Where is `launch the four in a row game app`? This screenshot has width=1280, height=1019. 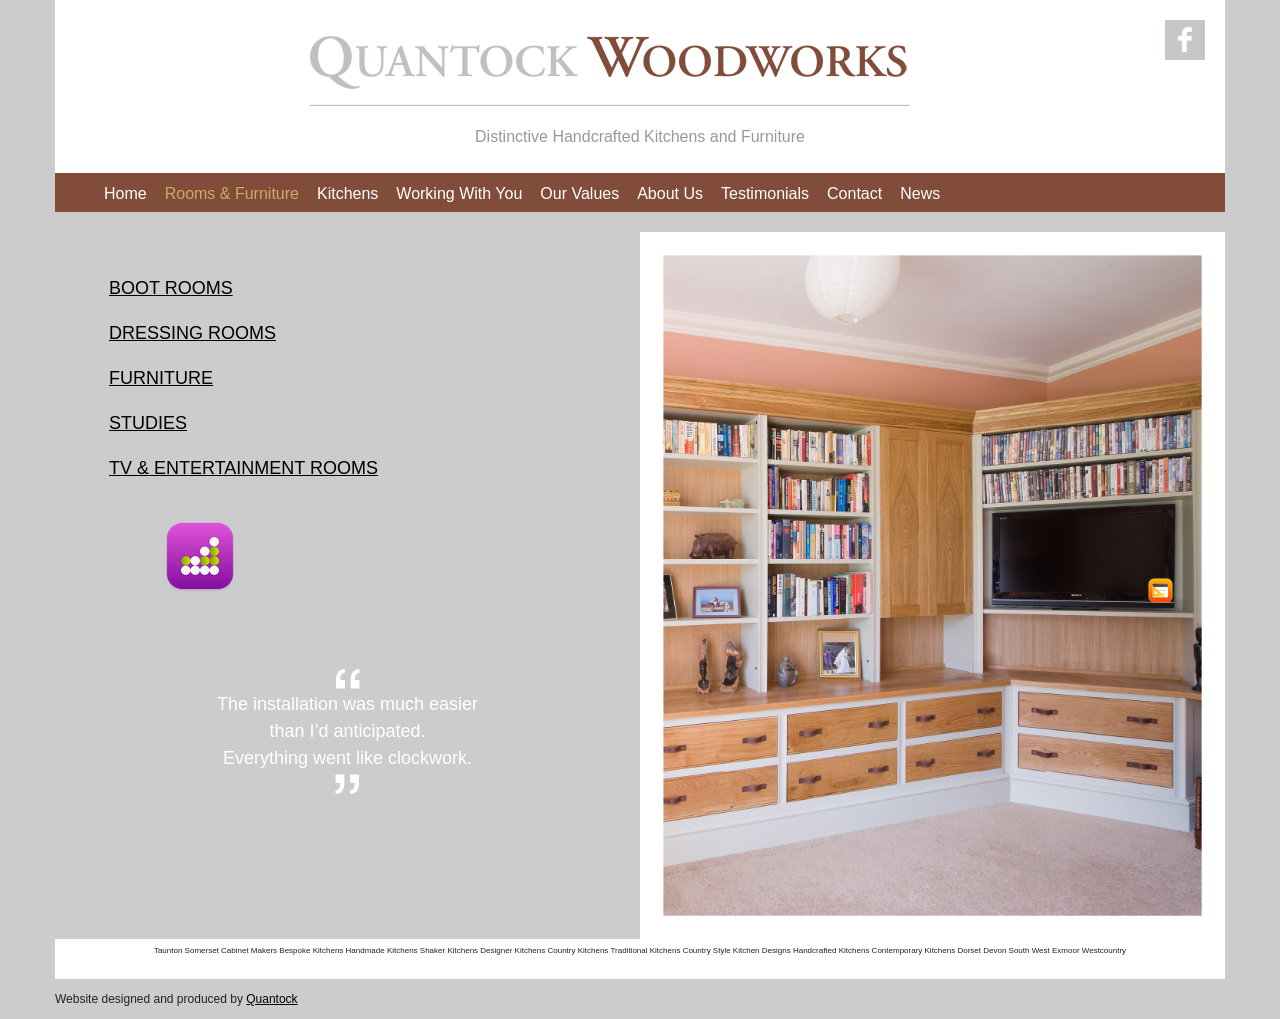 launch the four in a row game app is located at coordinates (200, 556).